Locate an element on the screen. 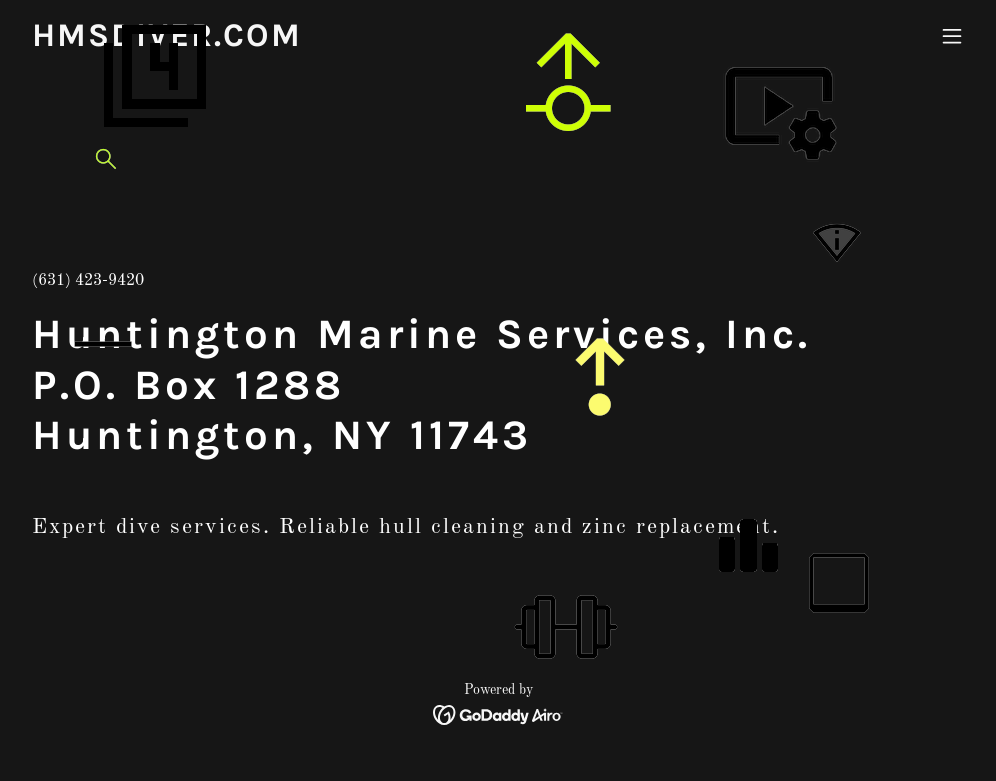  toggle the status bar visibility is located at coordinates (839, 583).